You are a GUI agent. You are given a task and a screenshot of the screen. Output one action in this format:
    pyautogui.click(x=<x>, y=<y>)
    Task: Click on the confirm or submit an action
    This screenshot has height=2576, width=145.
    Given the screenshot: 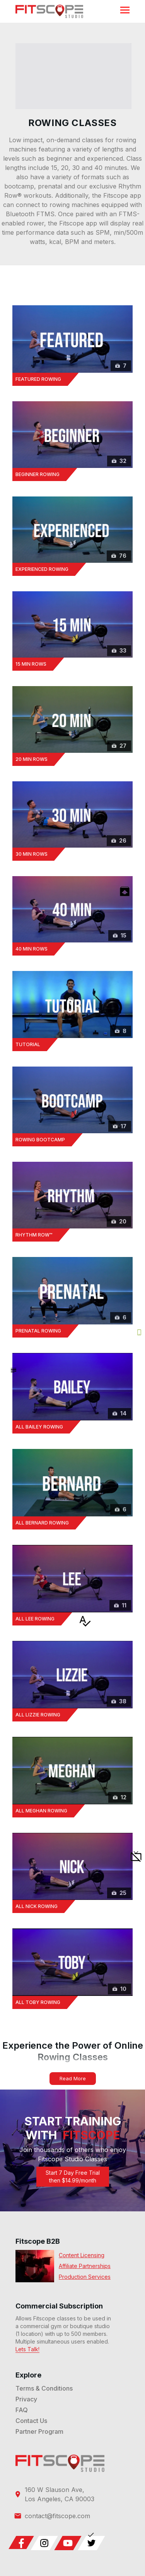 What is the action you would take?
    pyautogui.click(x=91, y=2535)
    